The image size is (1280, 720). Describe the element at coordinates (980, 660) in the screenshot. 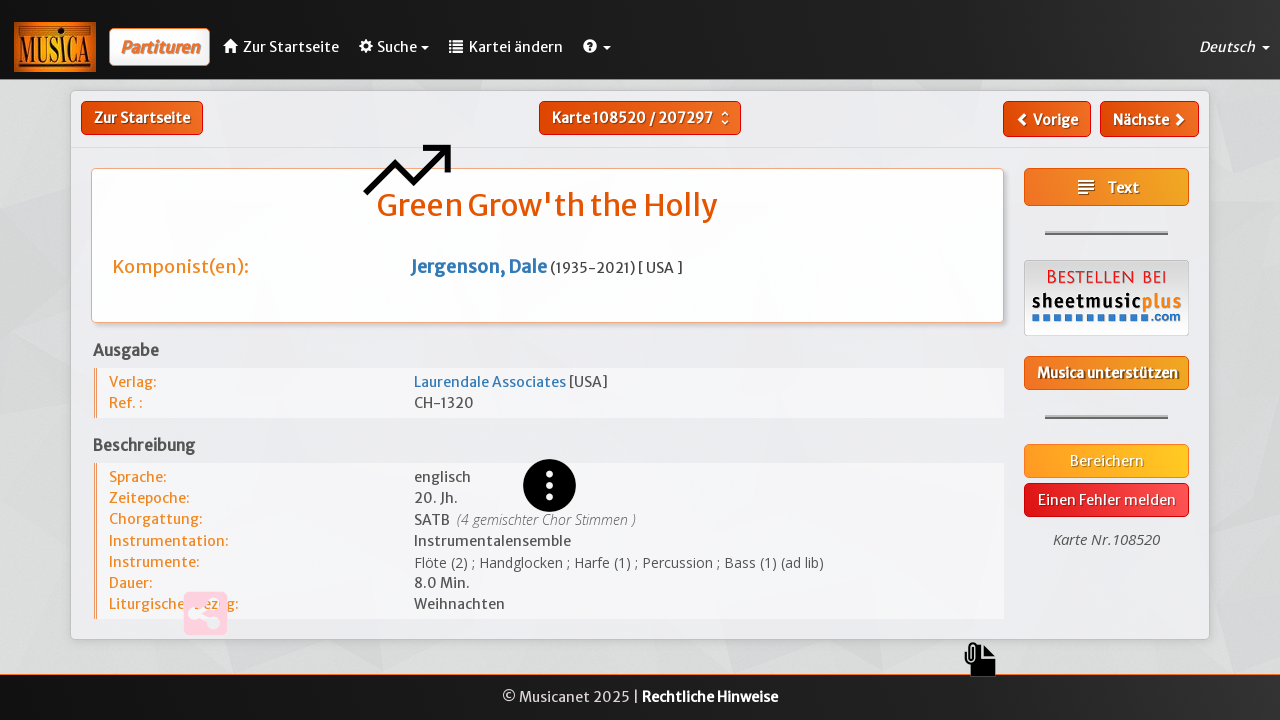

I see `attach a file or document` at that location.